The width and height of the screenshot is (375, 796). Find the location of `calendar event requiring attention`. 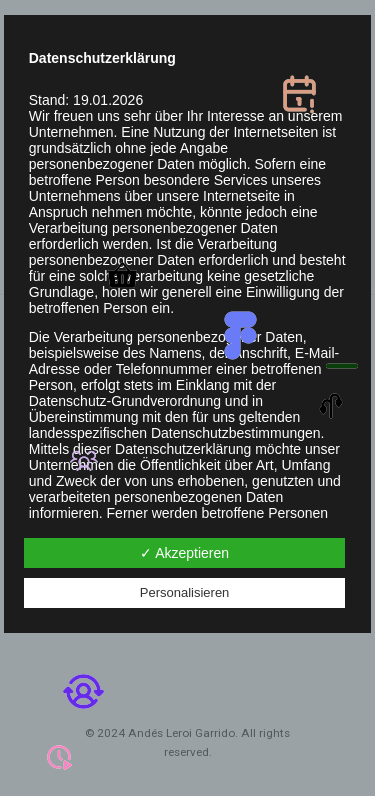

calendar event requiring attention is located at coordinates (299, 93).